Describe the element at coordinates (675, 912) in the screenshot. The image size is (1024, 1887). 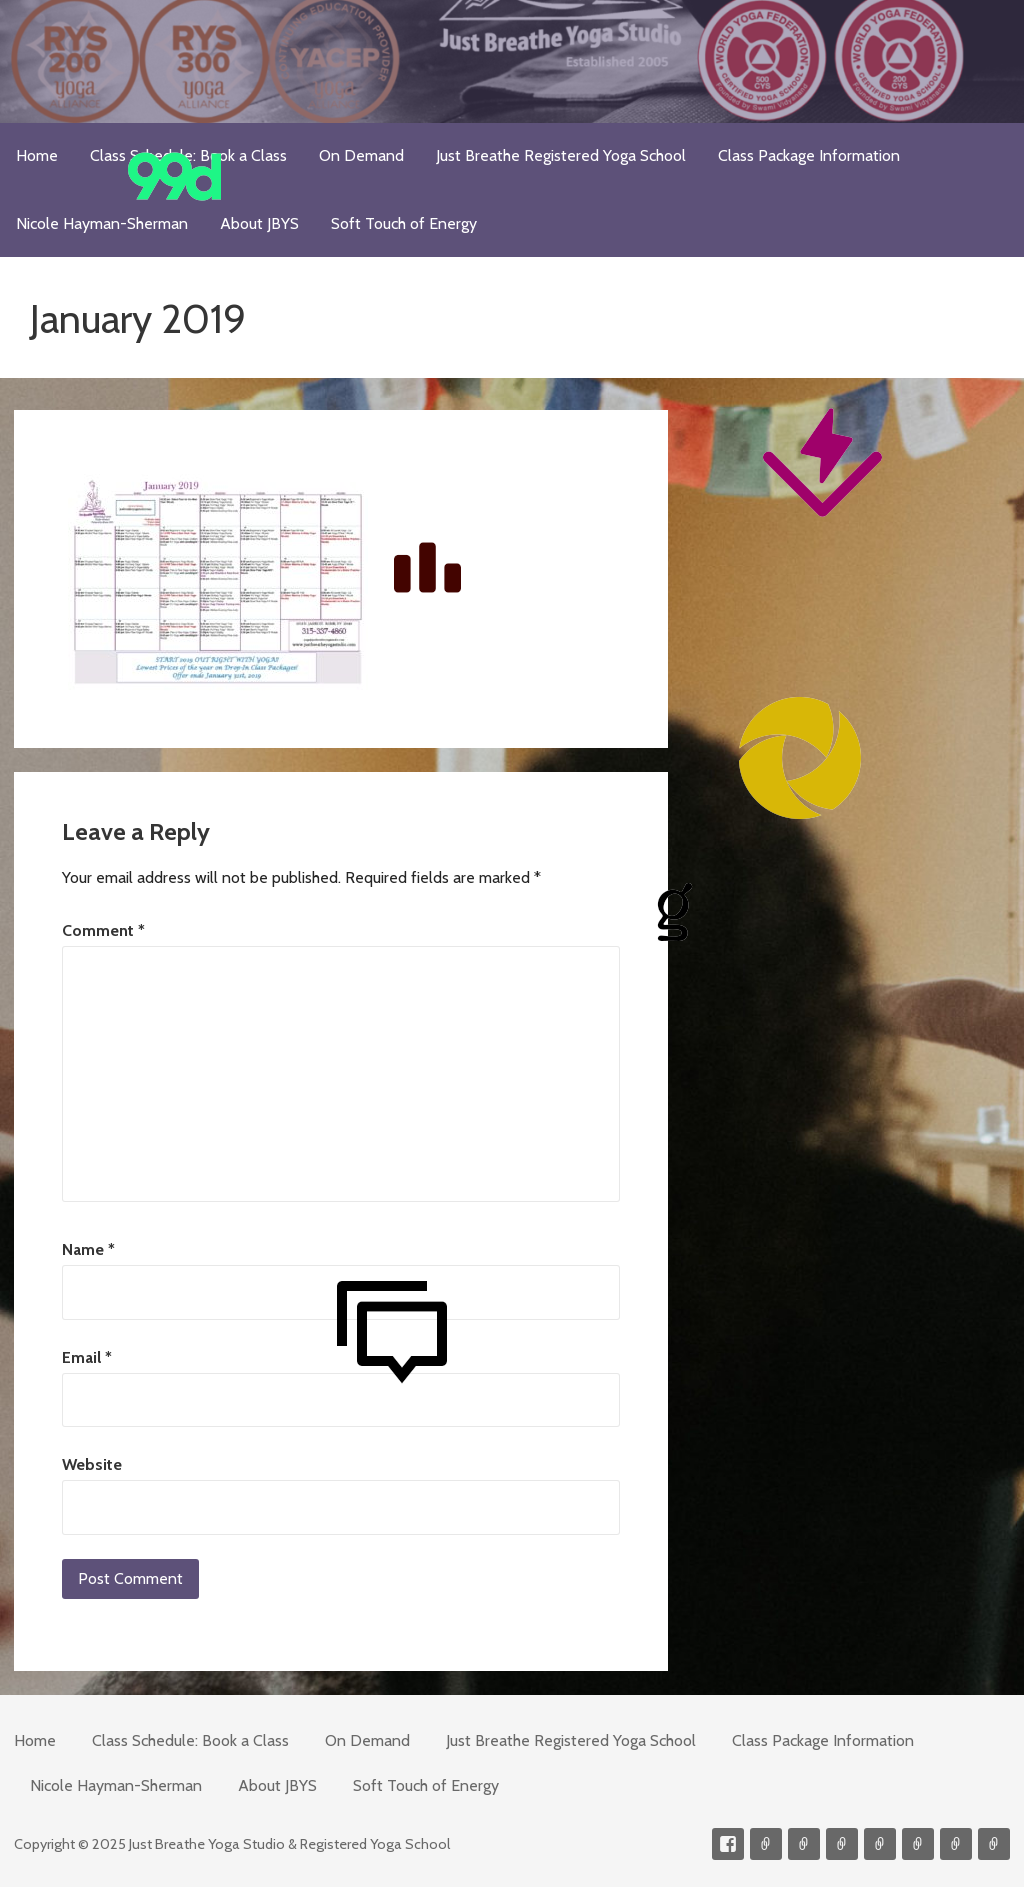
I see `open Goodreads app` at that location.